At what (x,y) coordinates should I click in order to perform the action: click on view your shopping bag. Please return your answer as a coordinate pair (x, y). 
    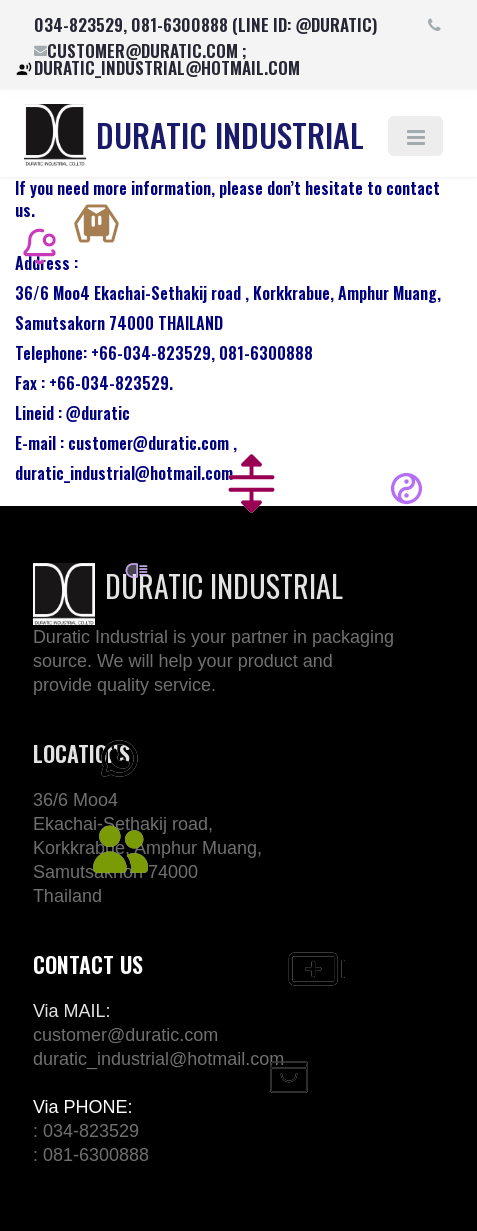
    Looking at the image, I should click on (289, 1077).